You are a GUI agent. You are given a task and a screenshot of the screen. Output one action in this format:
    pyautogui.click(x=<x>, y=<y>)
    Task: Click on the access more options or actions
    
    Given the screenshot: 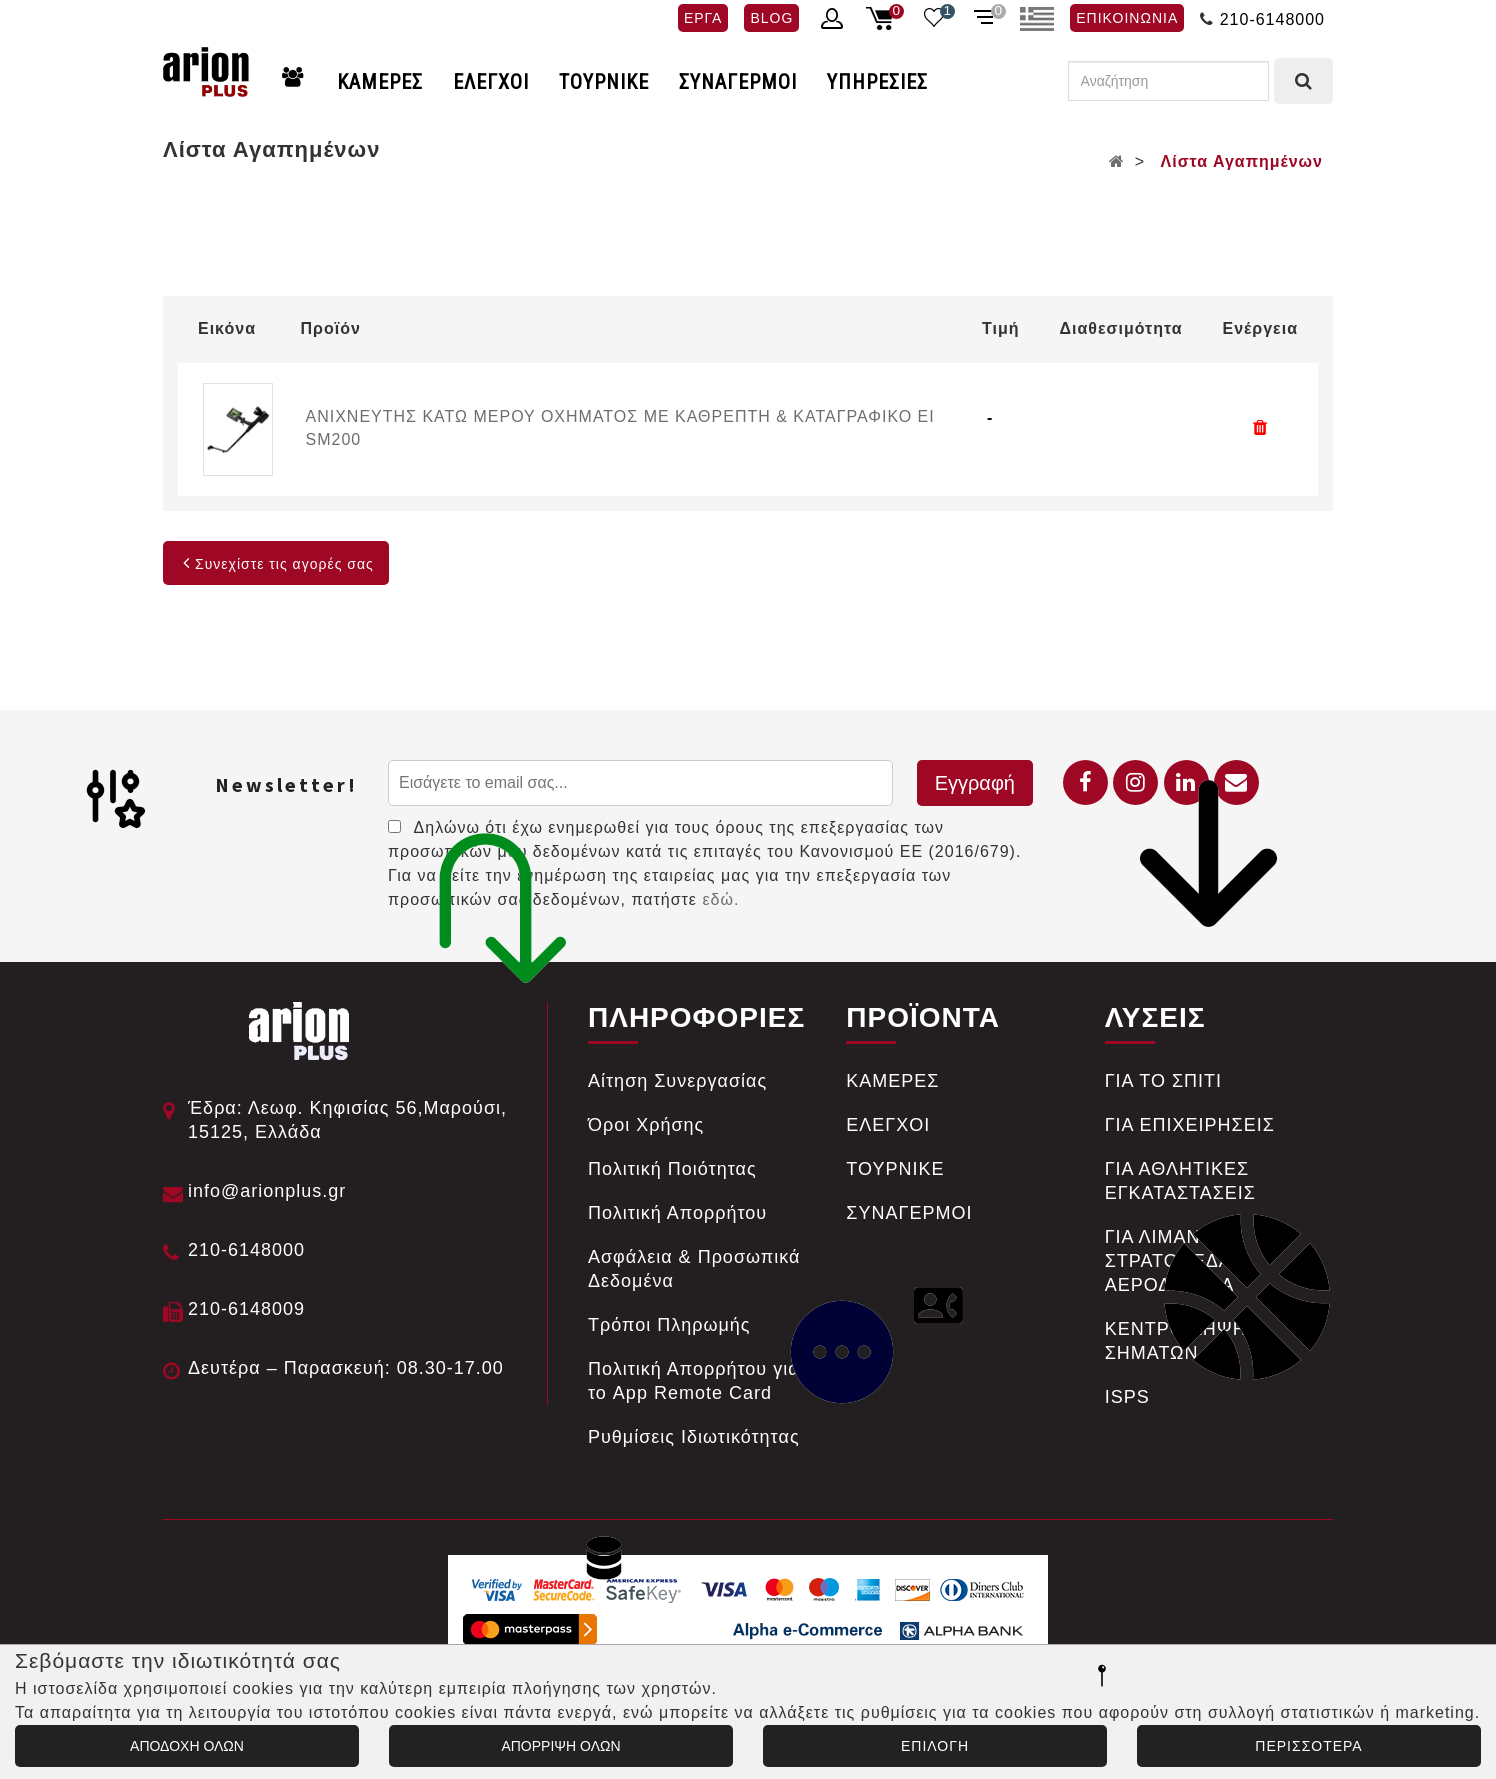 What is the action you would take?
    pyautogui.click(x=842, y=1352)
    